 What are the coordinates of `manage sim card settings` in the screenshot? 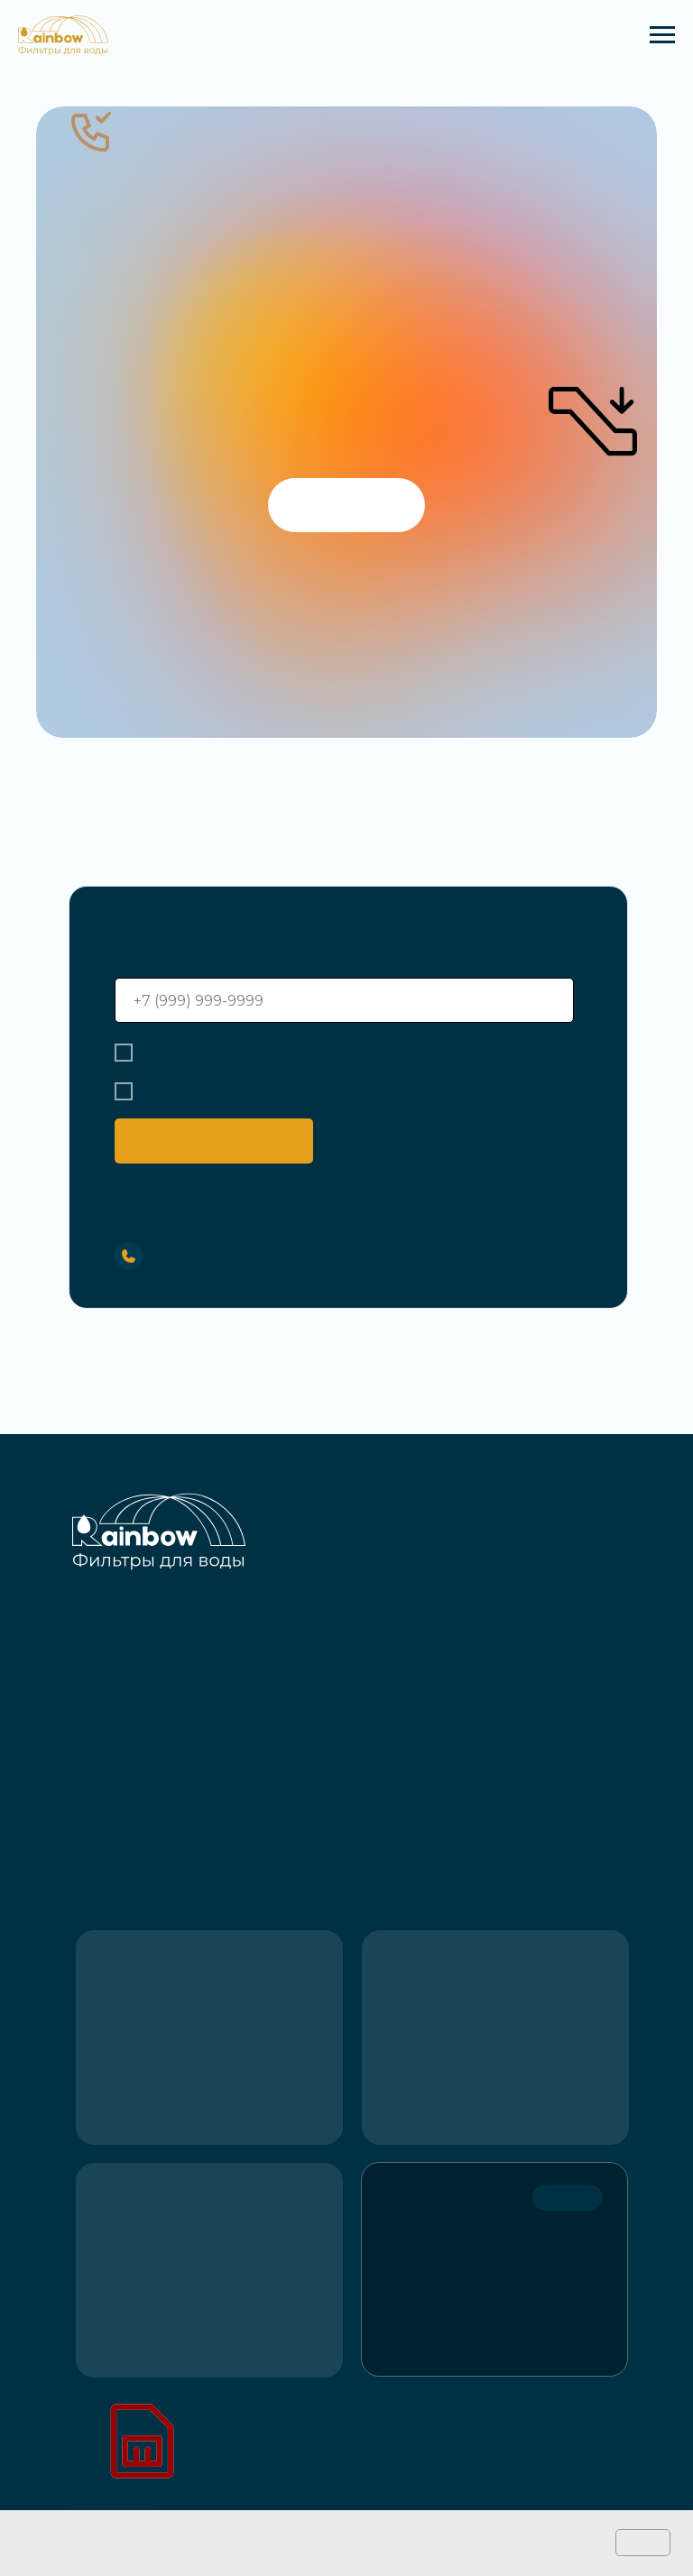 It's located at (142, 2441).